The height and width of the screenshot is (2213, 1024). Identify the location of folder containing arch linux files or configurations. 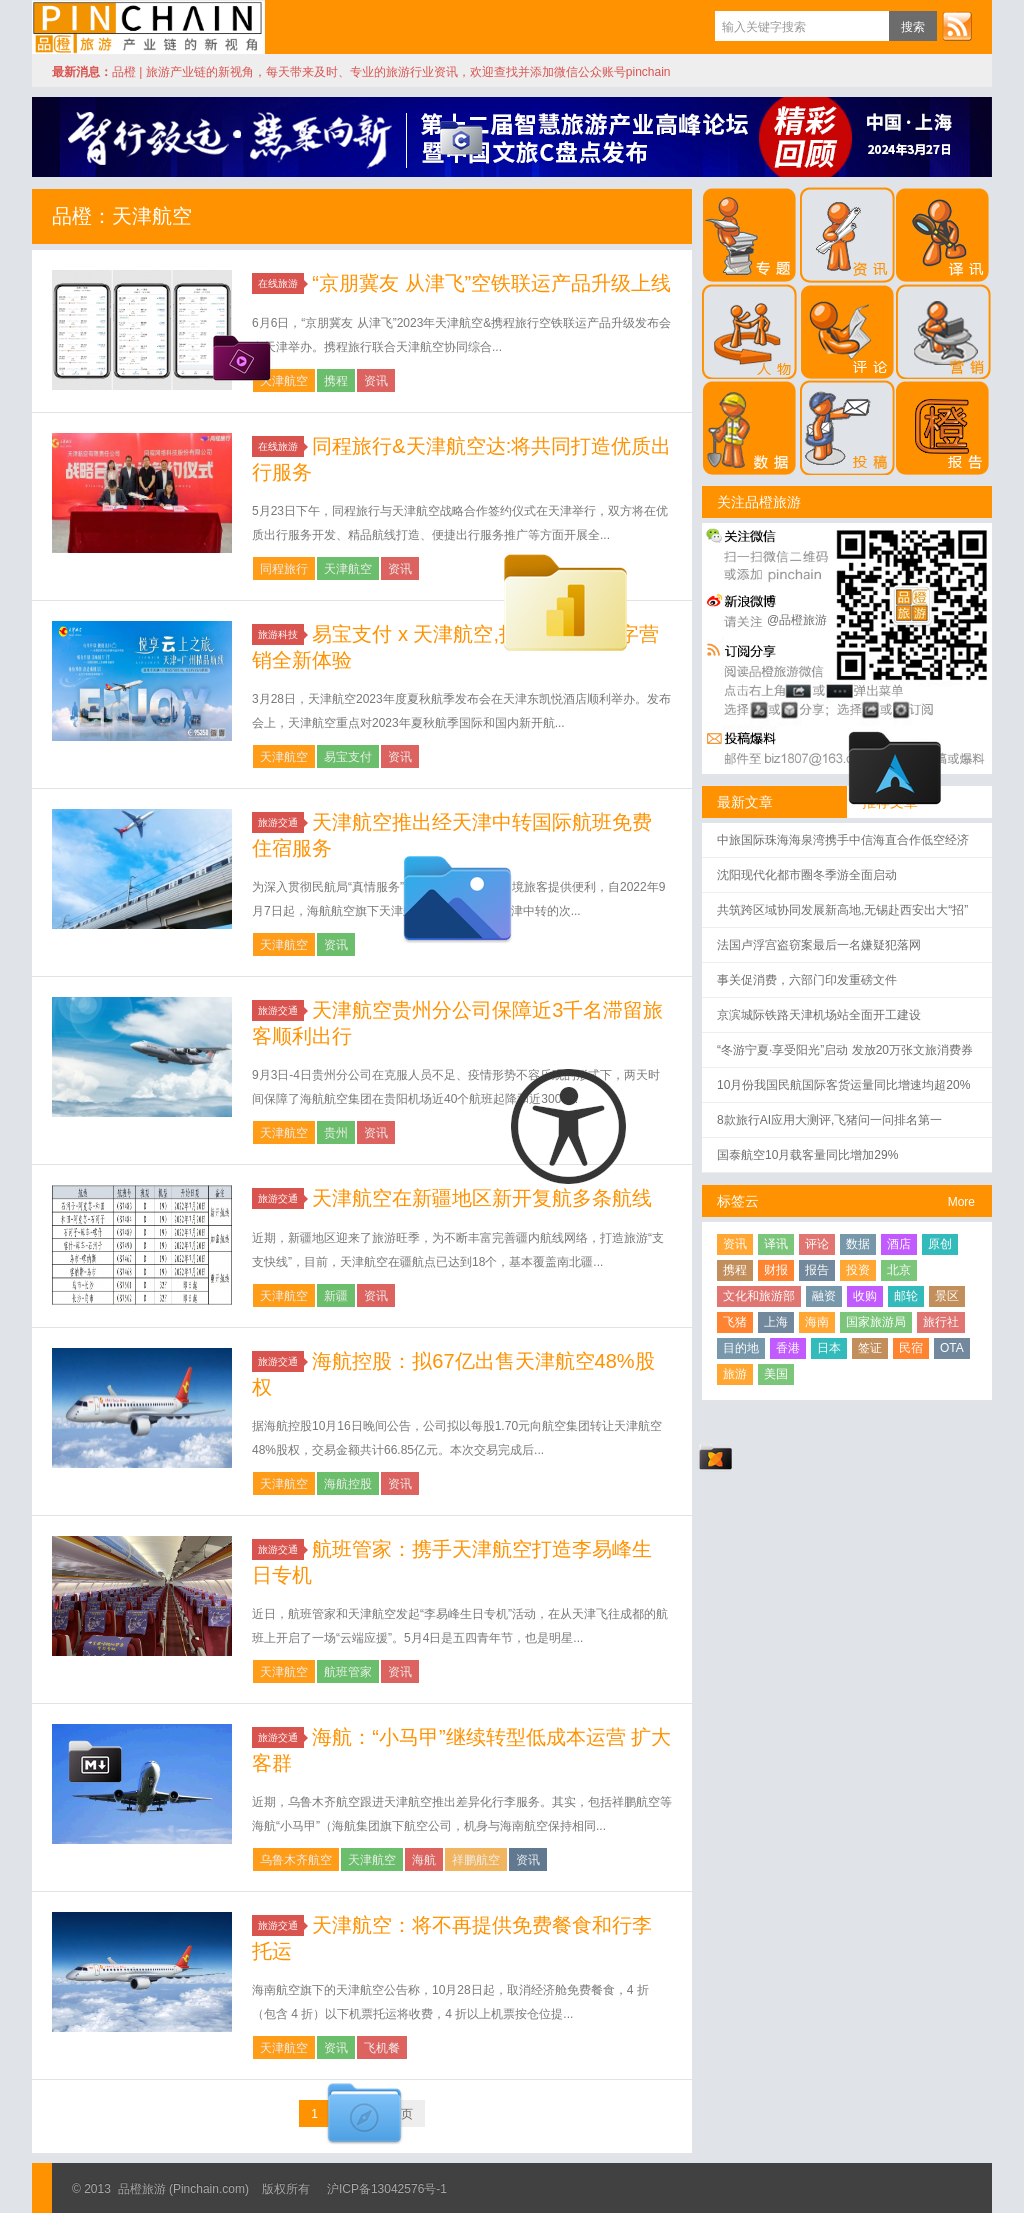
(894, 770).